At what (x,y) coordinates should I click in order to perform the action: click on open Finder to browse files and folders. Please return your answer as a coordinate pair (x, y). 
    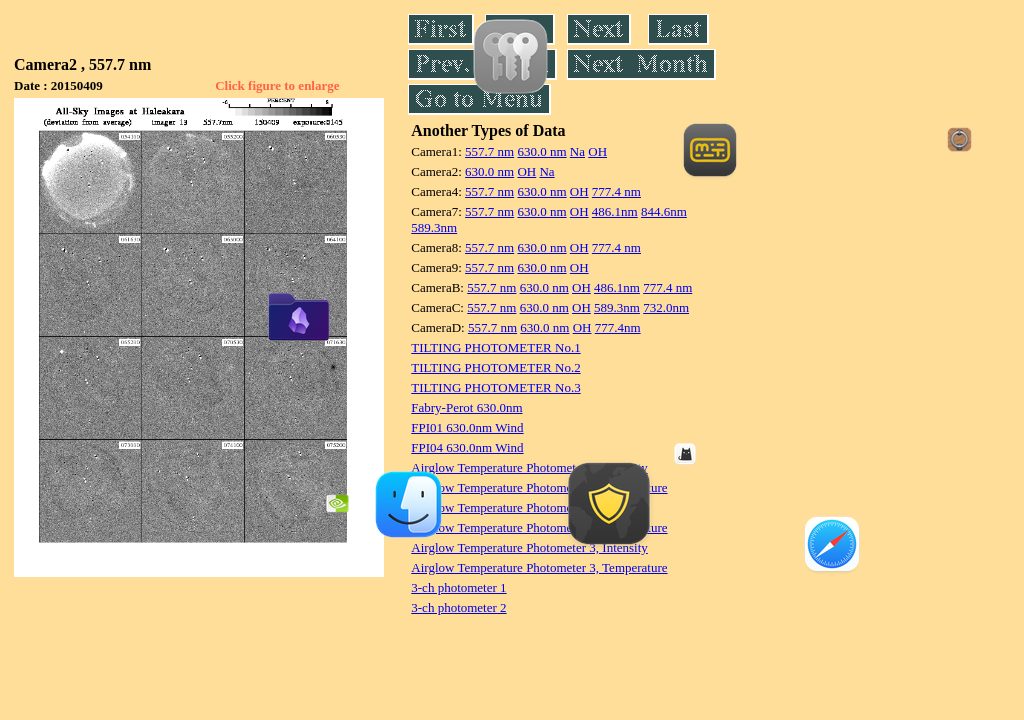
    Looking at the image, I should click on (408, 504).